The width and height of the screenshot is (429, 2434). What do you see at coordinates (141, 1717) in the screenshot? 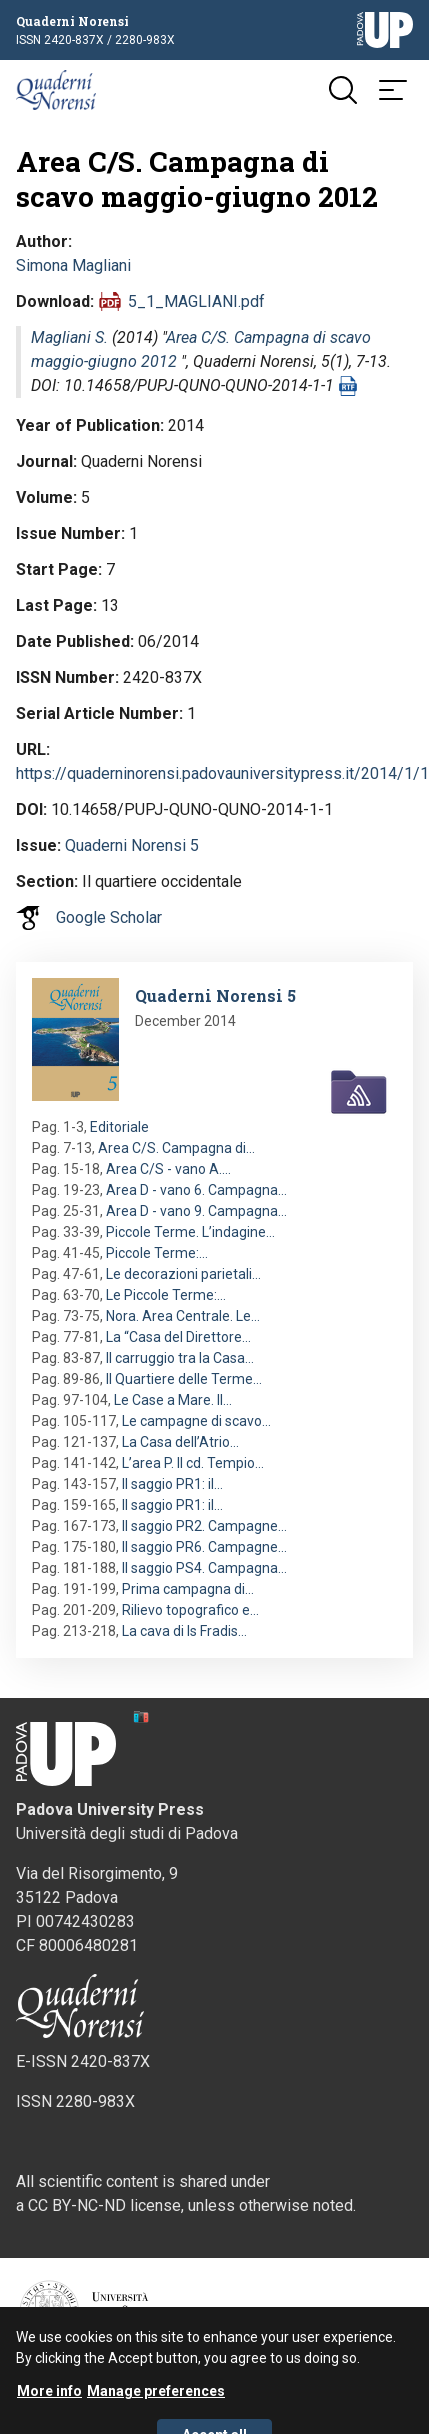
I see `open nintendo switch games folder` at bounding box center [141, 1717].